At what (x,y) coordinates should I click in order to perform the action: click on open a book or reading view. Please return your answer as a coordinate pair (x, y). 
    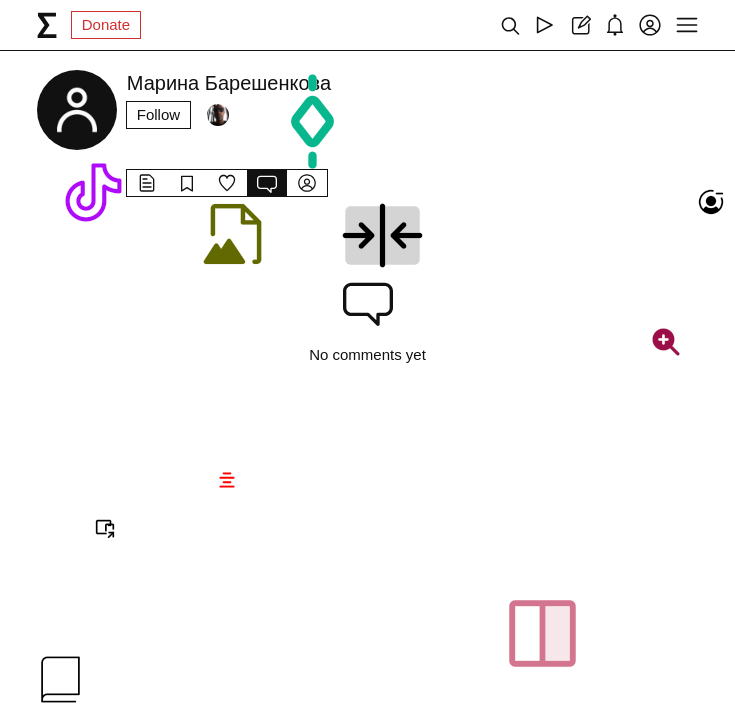
    Looking at the image, I should click on (60, 679).